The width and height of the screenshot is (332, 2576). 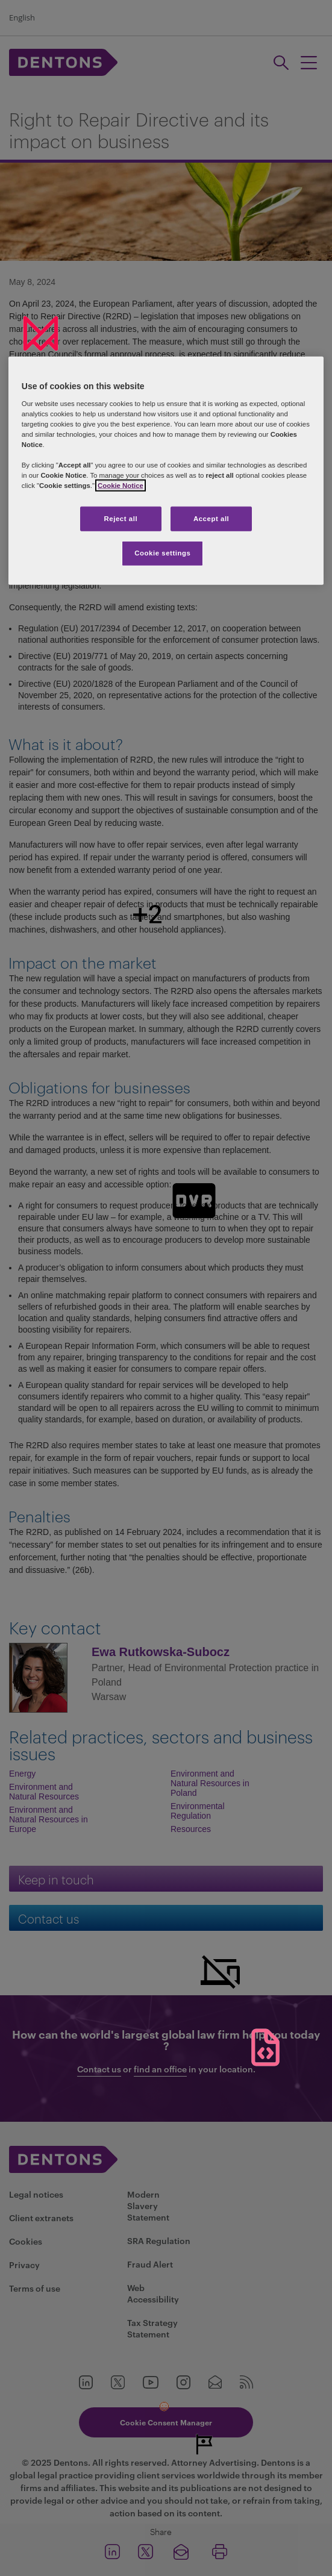 I want to click on add a sticker or emoji to your message, so click(x=164, y=2406).